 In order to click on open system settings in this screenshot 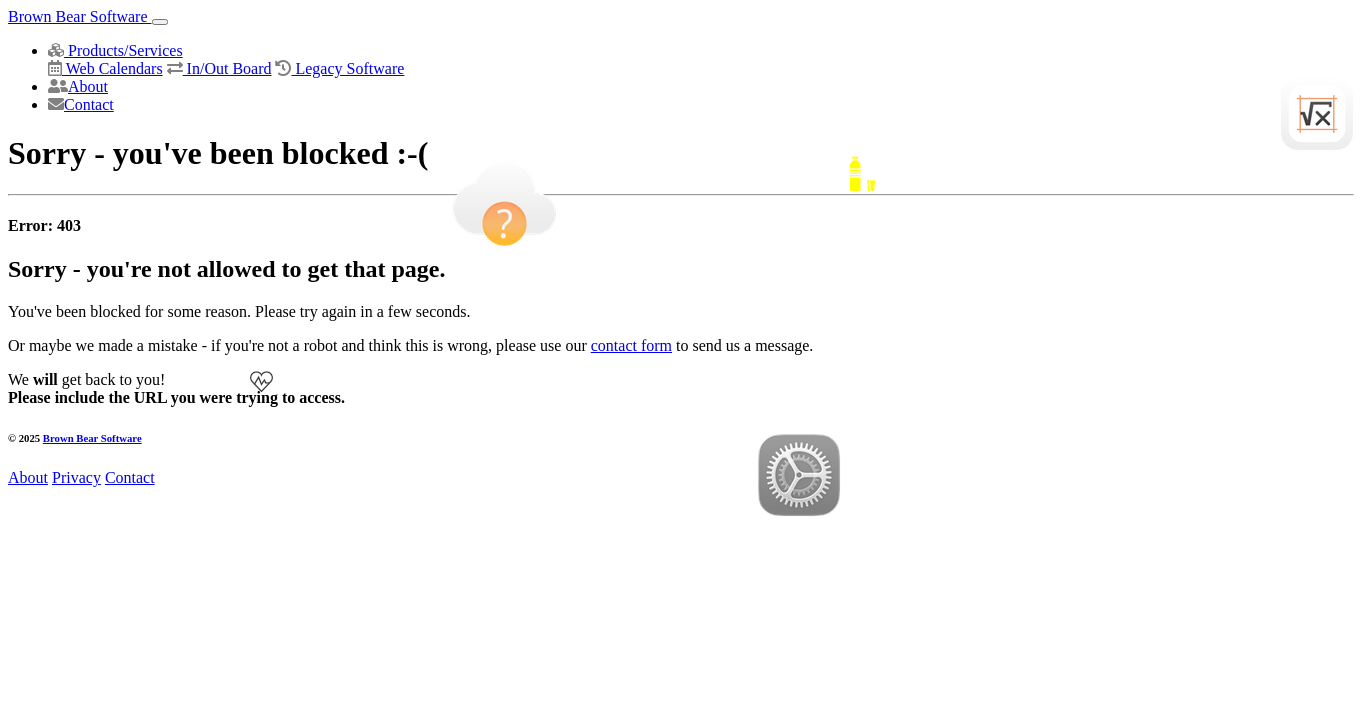, I will do `click(799, 475)`.